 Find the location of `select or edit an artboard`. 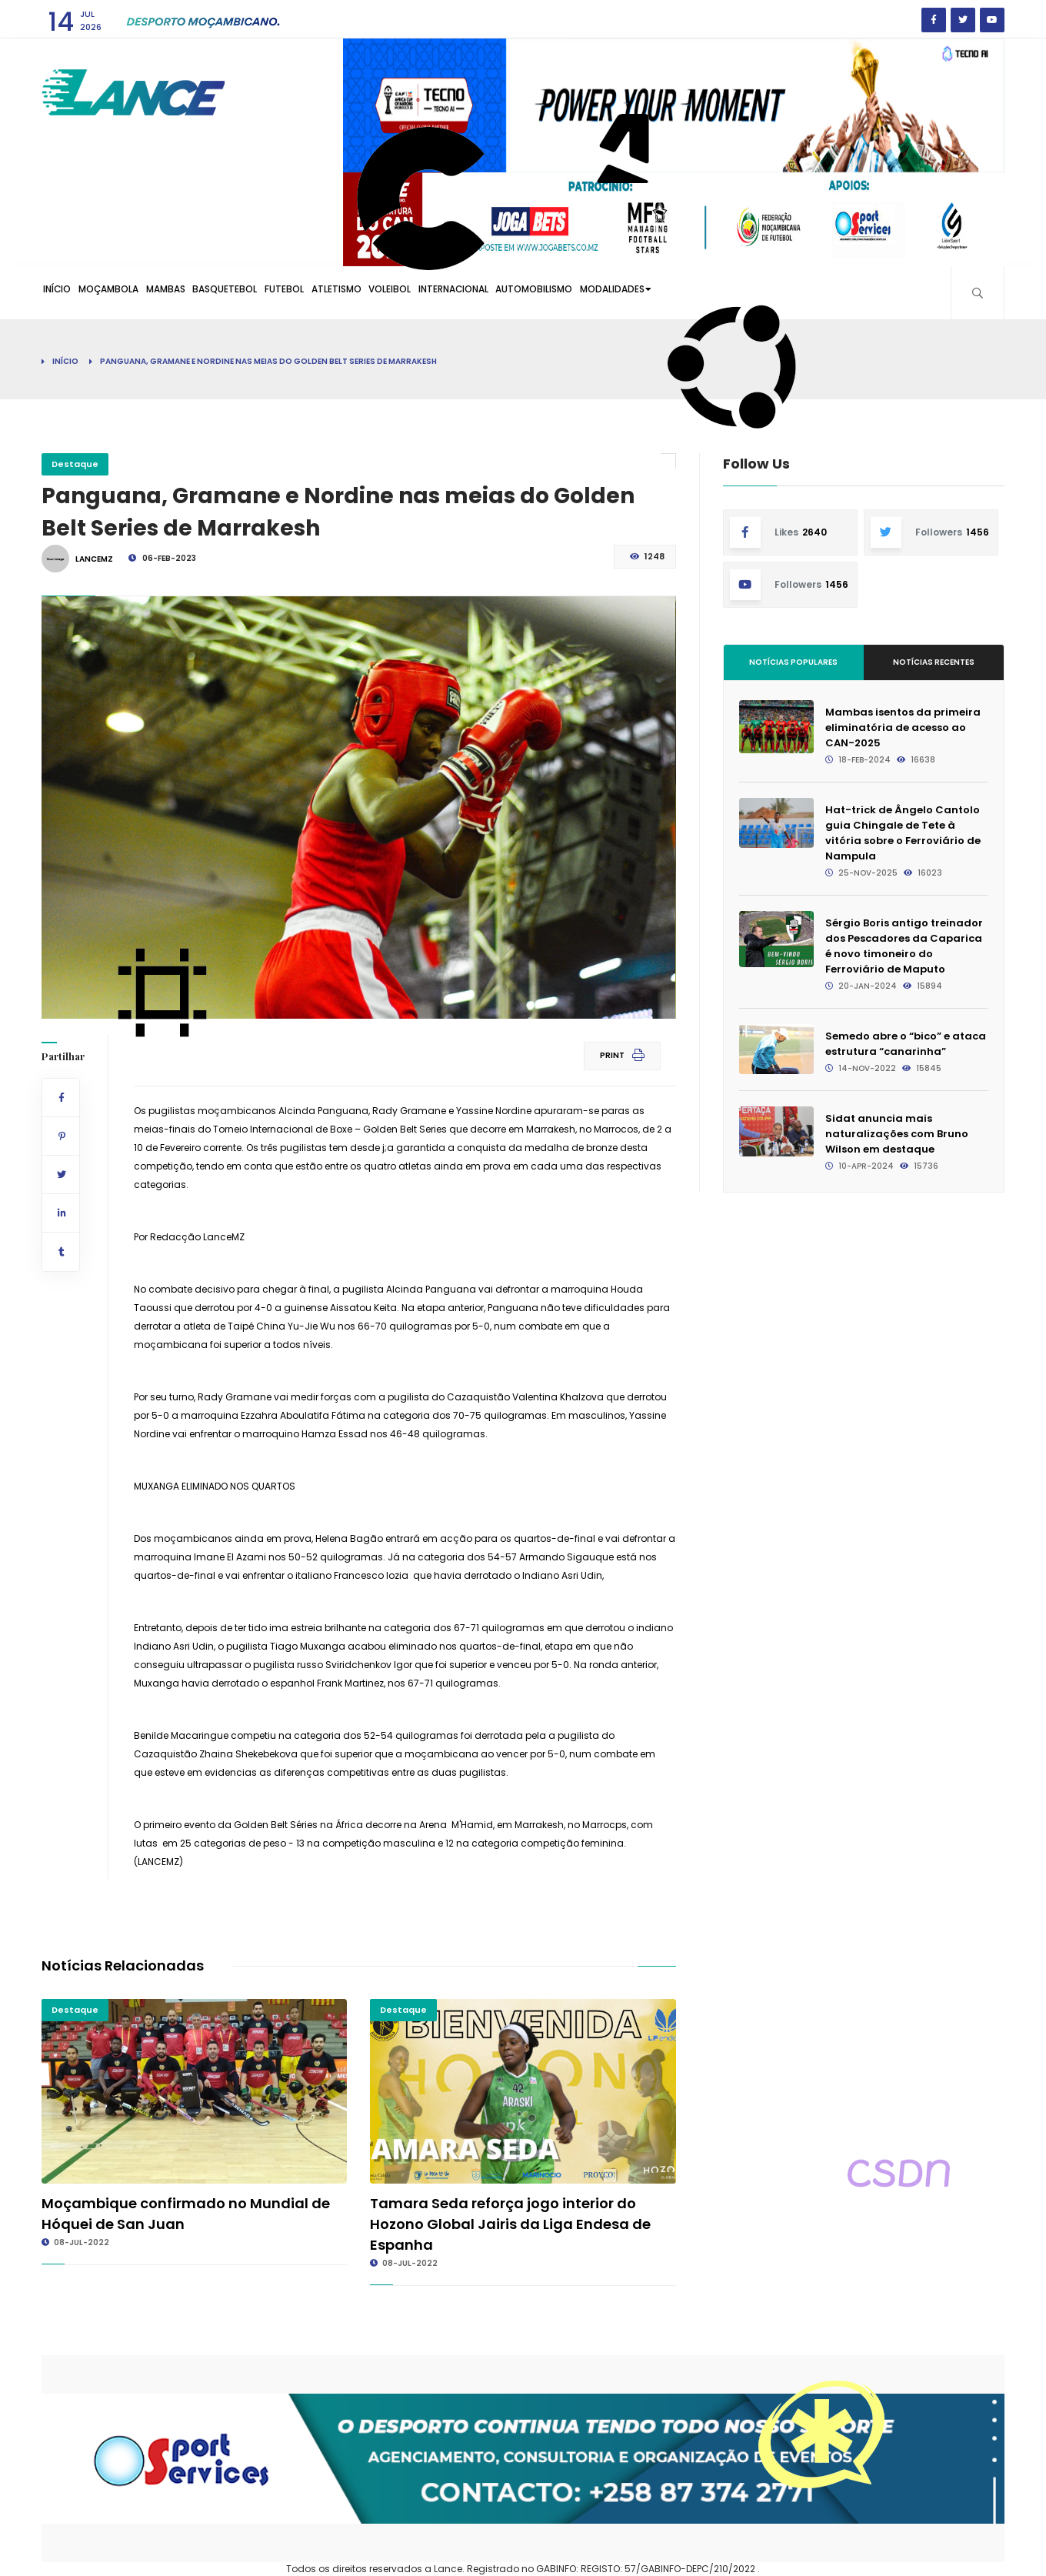

select or edit an artboard is located at coordinates (162, 993).